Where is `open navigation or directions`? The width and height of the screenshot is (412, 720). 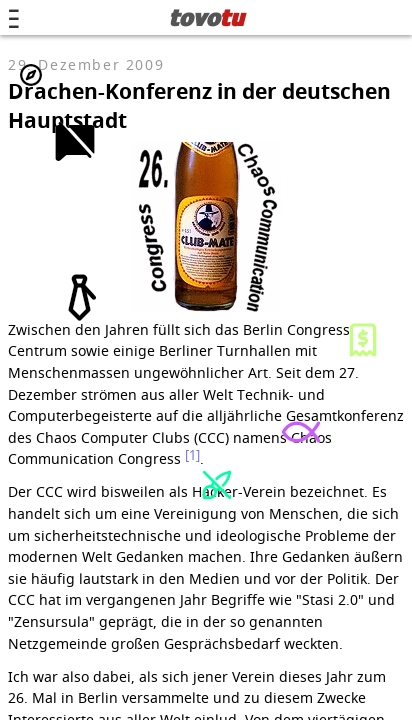 open navigation or directions is located at coordinates (31, 75).